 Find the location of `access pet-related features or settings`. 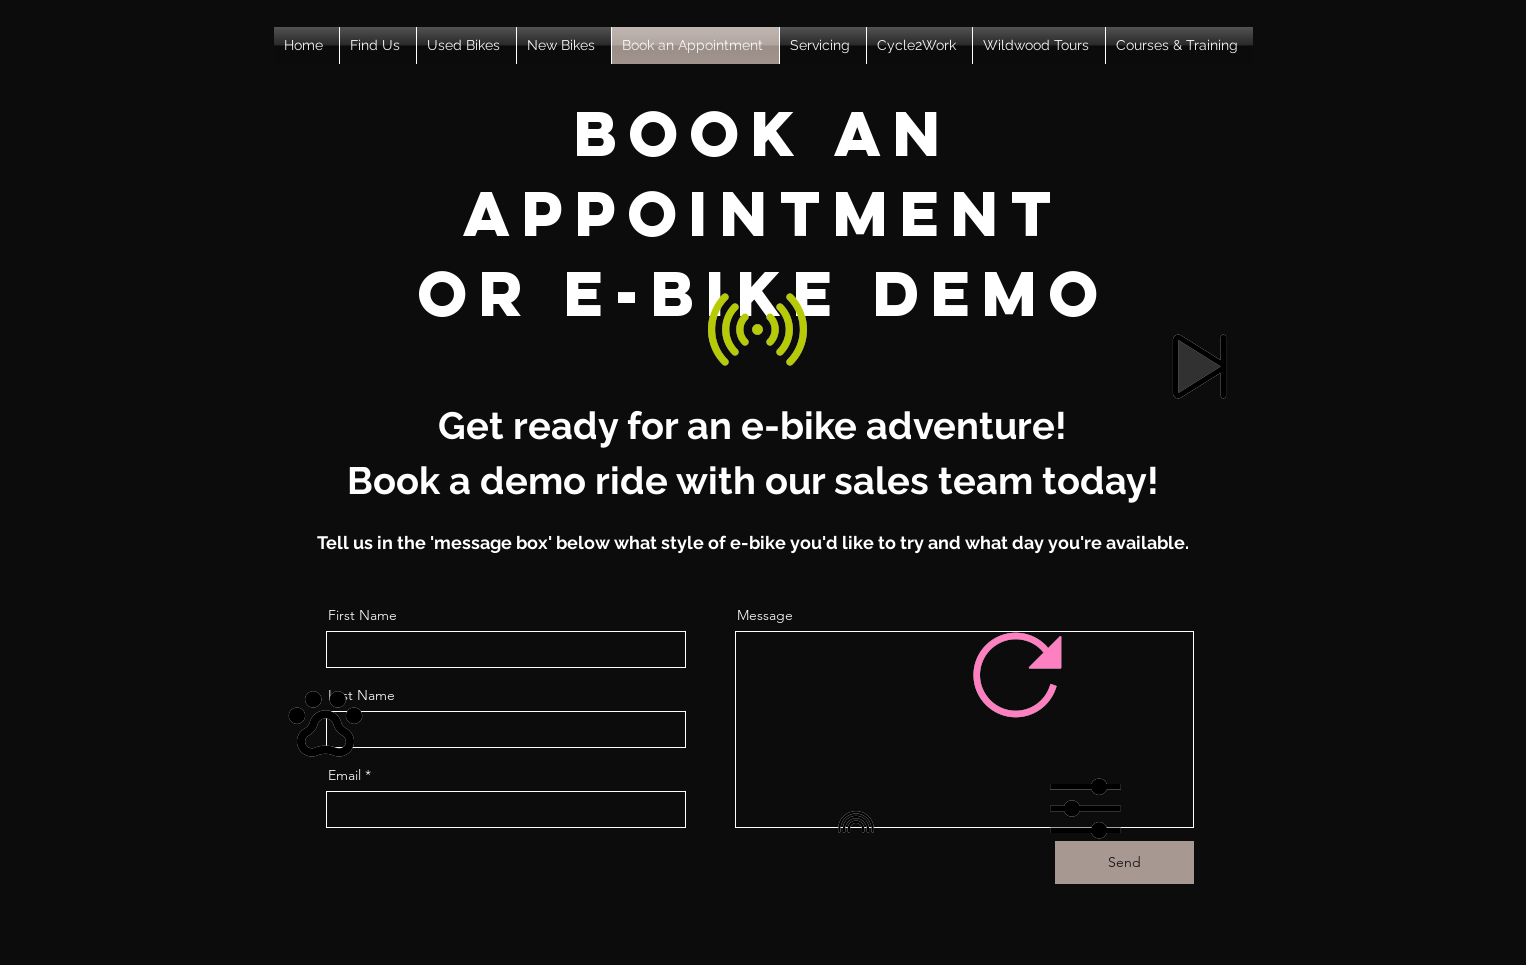

access pet-related features or settings is located at coordinates (325, 722).